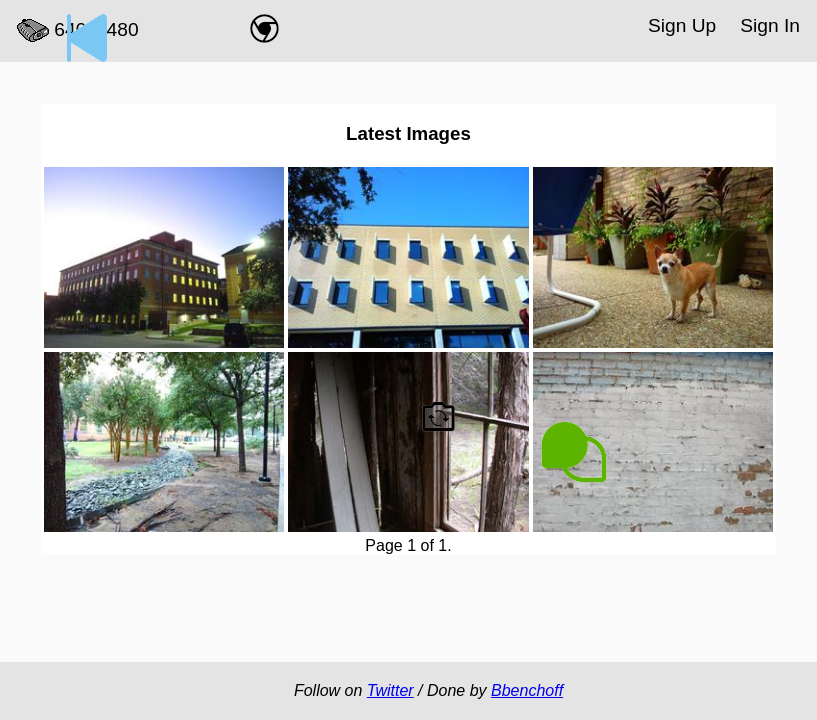  I want to click on switch between front and rear camera, so click(438, 416).